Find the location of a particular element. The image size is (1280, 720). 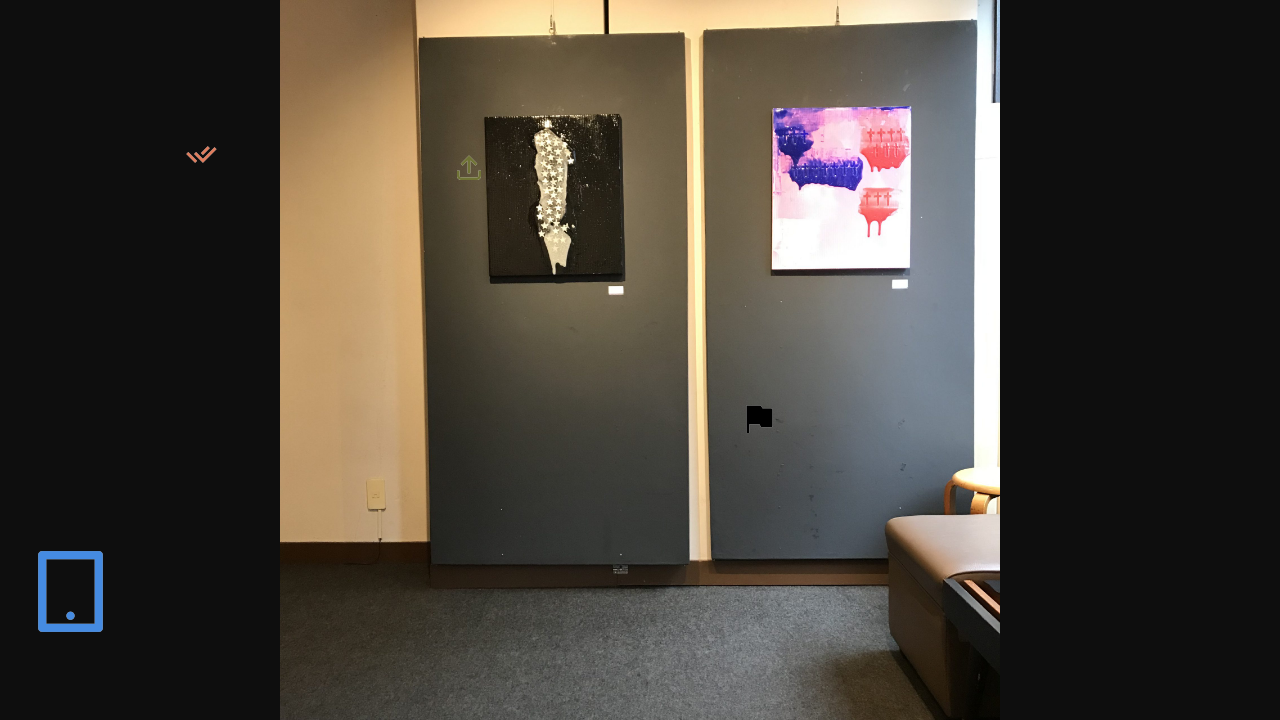

message sent and read confirmation is located at coordinates (201, 154).